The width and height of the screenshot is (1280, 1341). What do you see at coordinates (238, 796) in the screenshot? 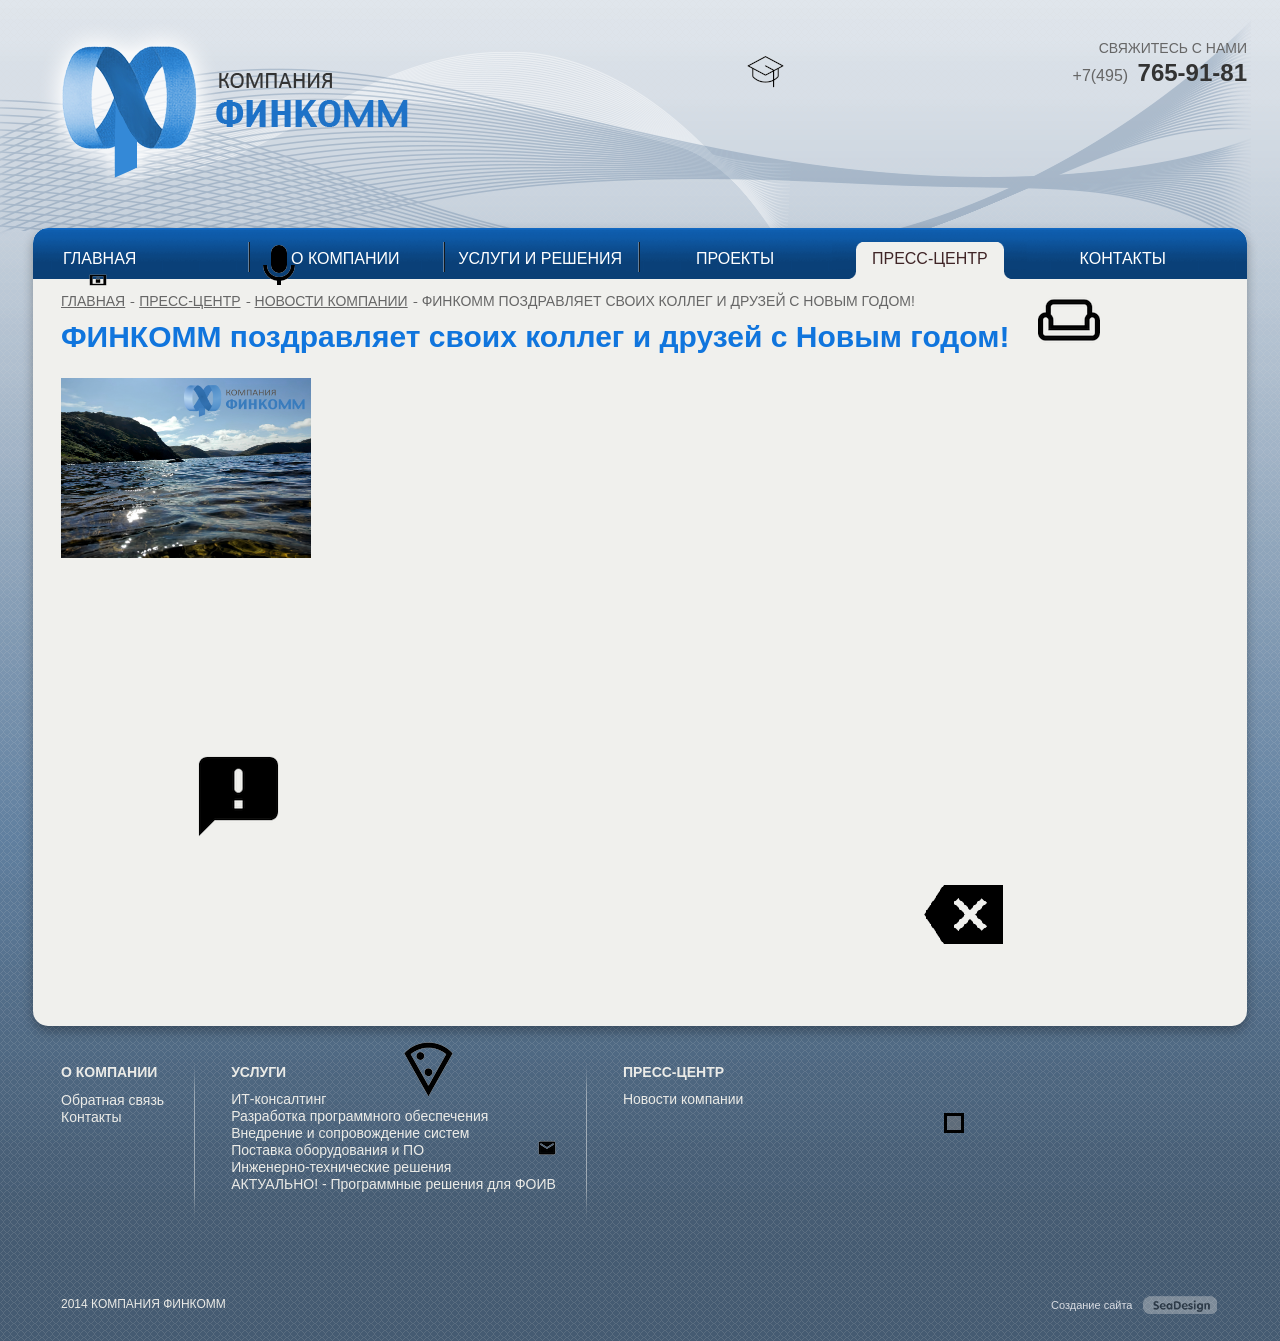
I see `view announcements or alerts` at bounding box center [238, 796].